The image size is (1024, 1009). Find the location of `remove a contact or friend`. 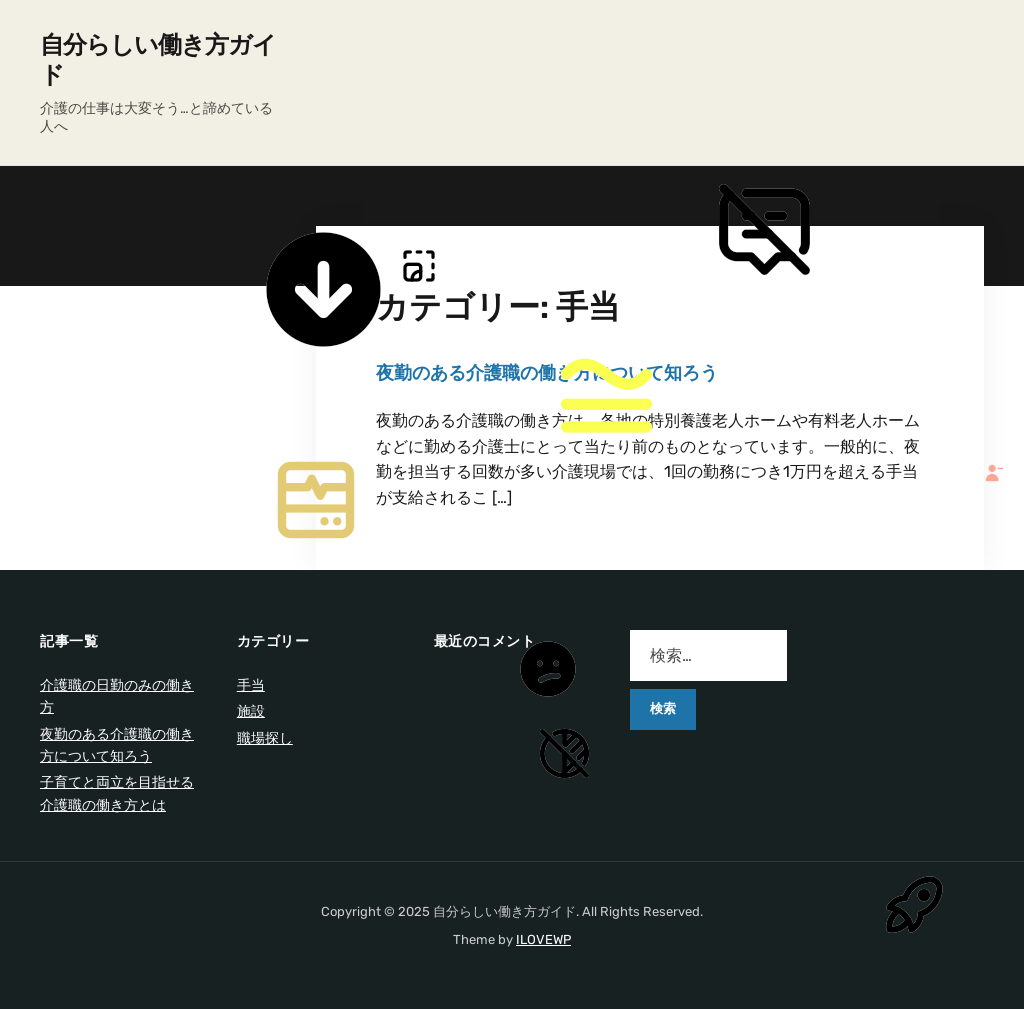

remove a contact or friend is located at coordinates (994, 473).